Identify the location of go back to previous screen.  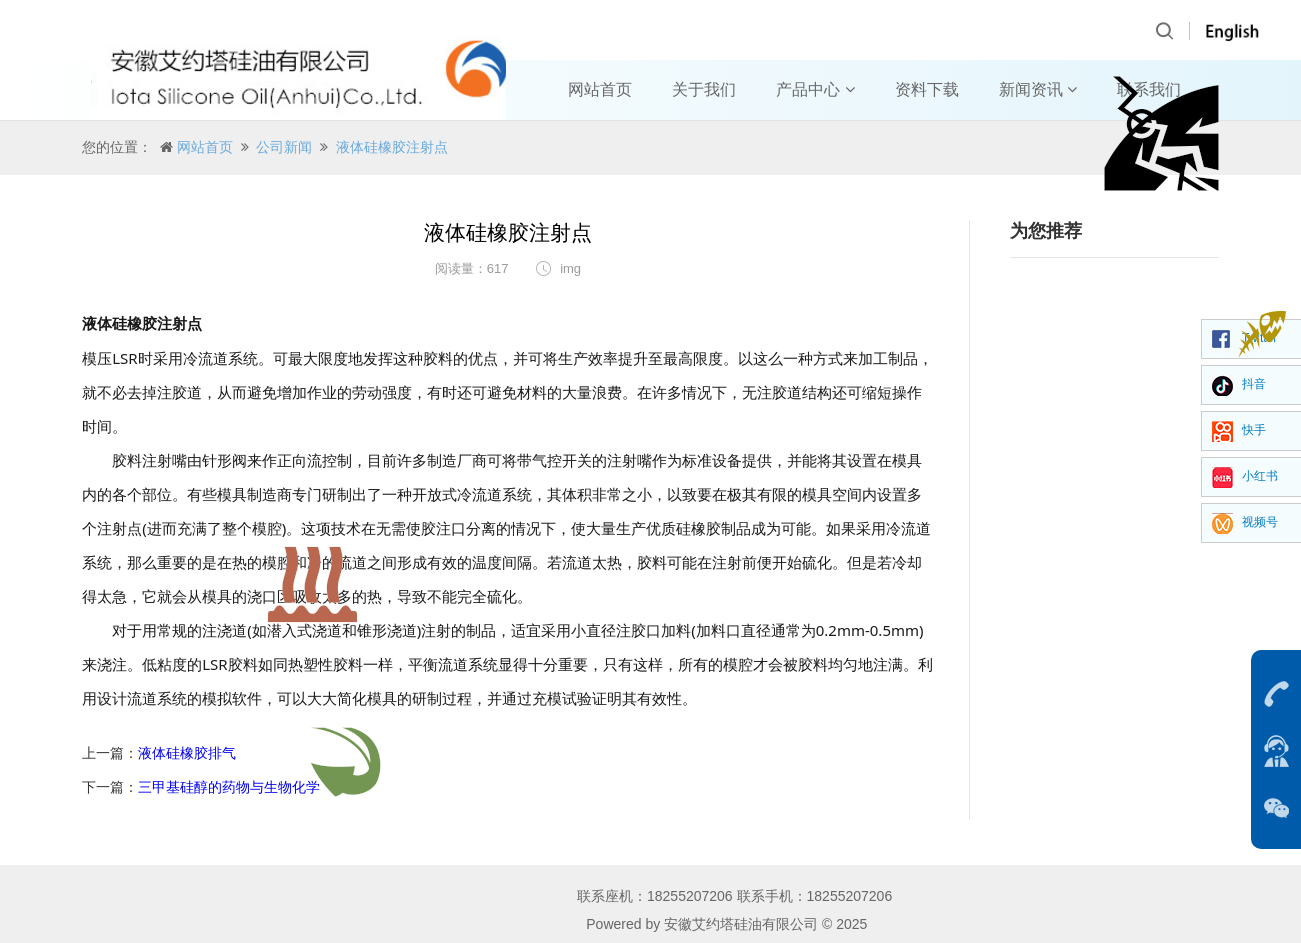
(345, 762).